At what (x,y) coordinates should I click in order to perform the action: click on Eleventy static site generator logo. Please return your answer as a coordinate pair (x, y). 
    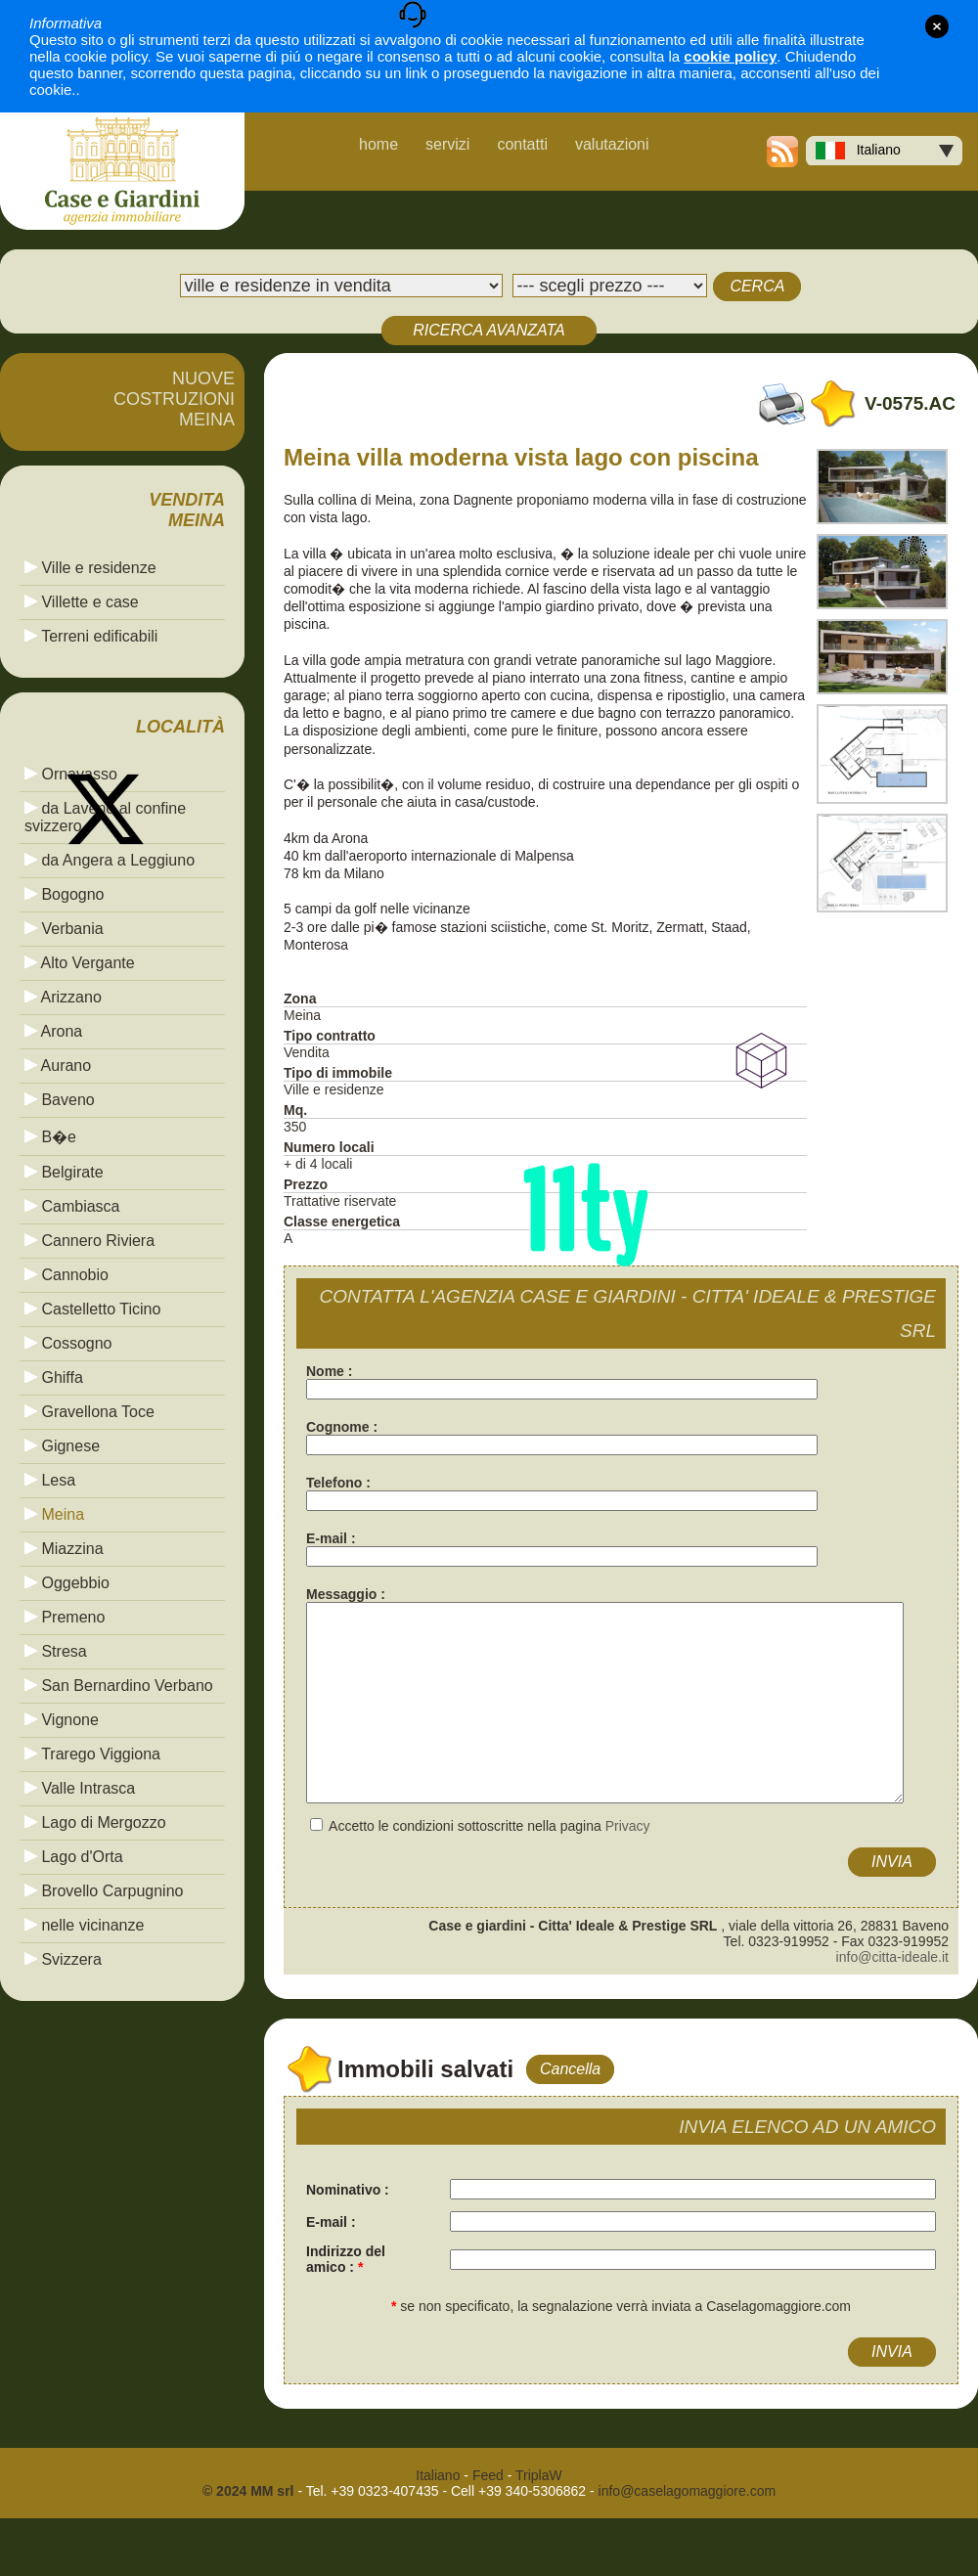
    Looking at the image, I should click on (586, 1208).